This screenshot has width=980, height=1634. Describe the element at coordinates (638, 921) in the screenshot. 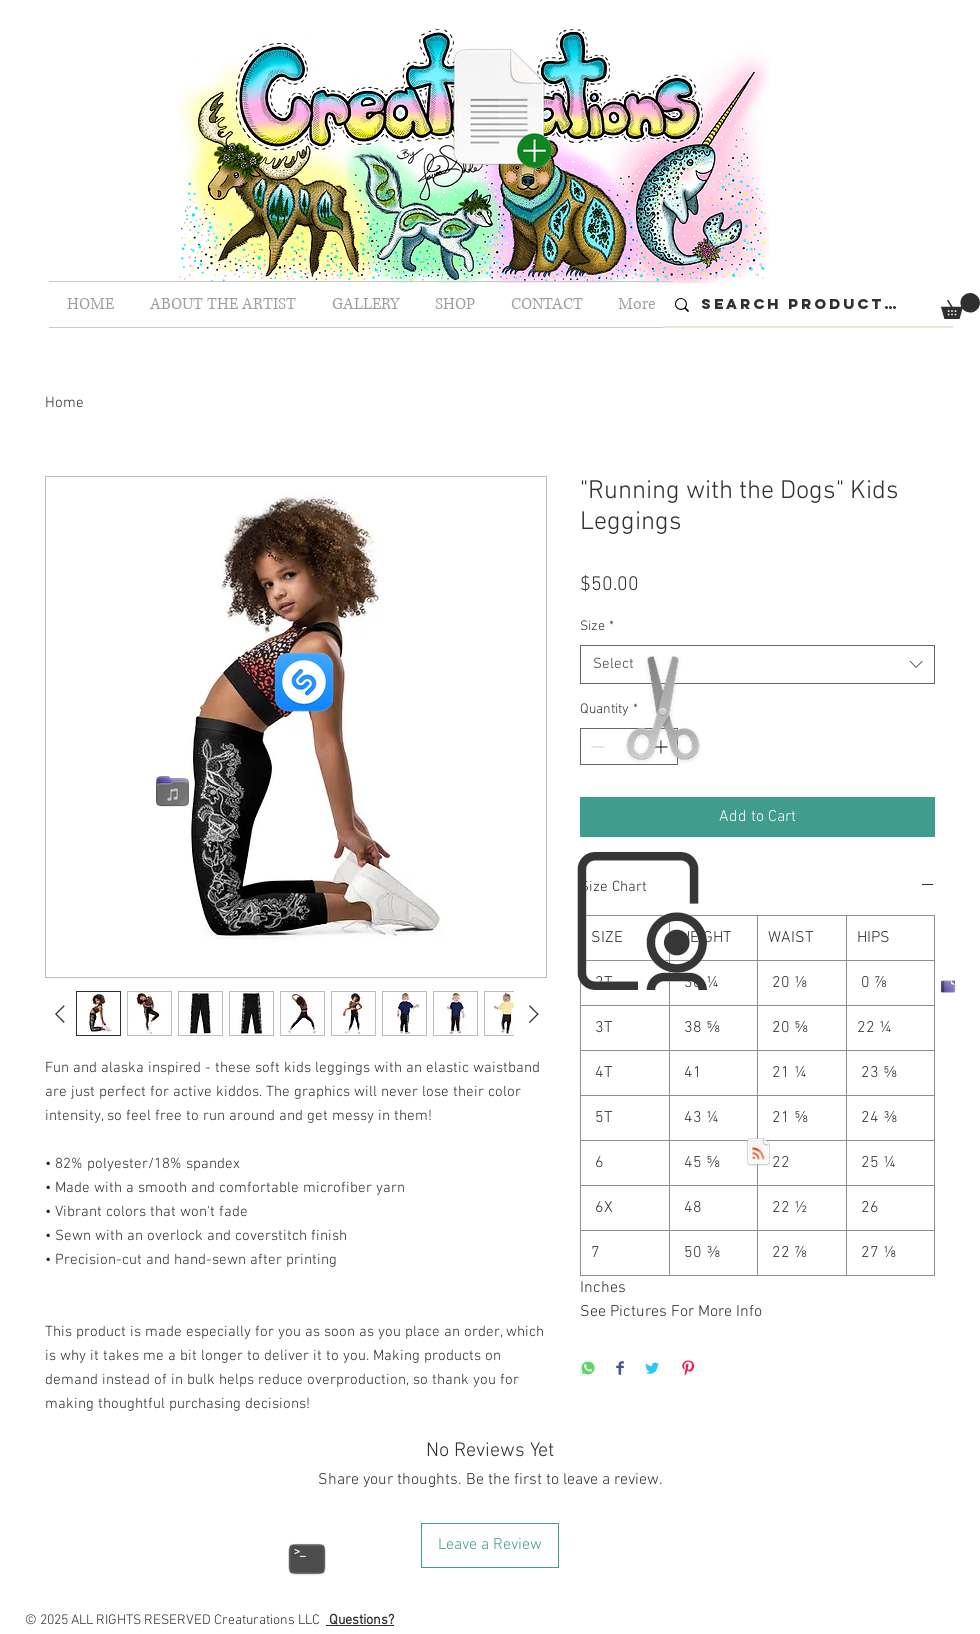

I see `open camera or webcam app` at that location.